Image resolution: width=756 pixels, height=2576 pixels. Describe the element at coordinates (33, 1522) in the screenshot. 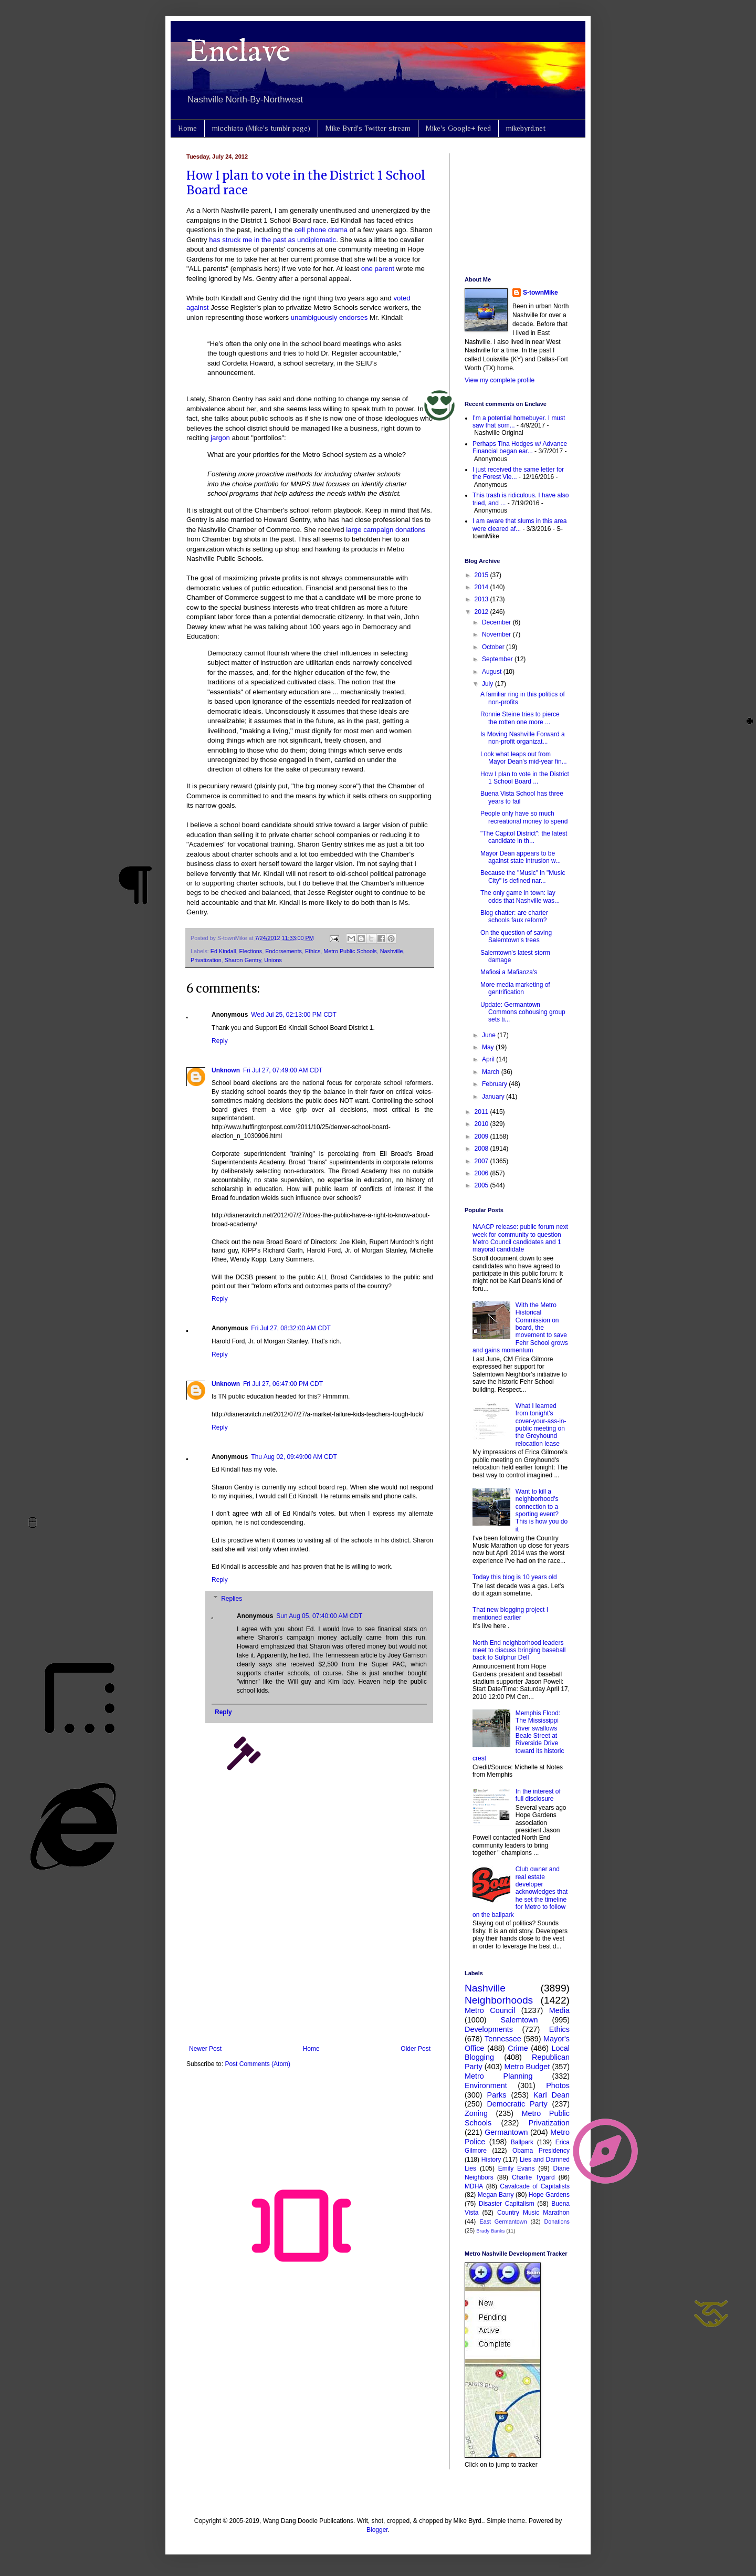

I see `mouse input device settings` at that location.